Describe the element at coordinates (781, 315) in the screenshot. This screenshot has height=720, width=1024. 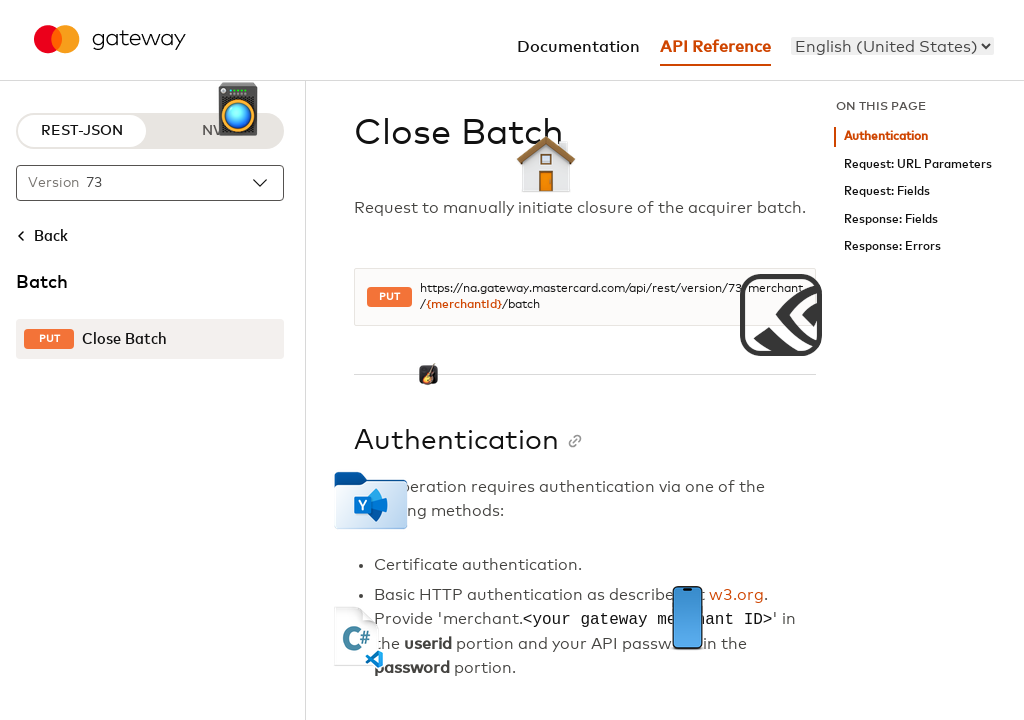
I see `open gwe (gpu widget extension) settings` at that location.